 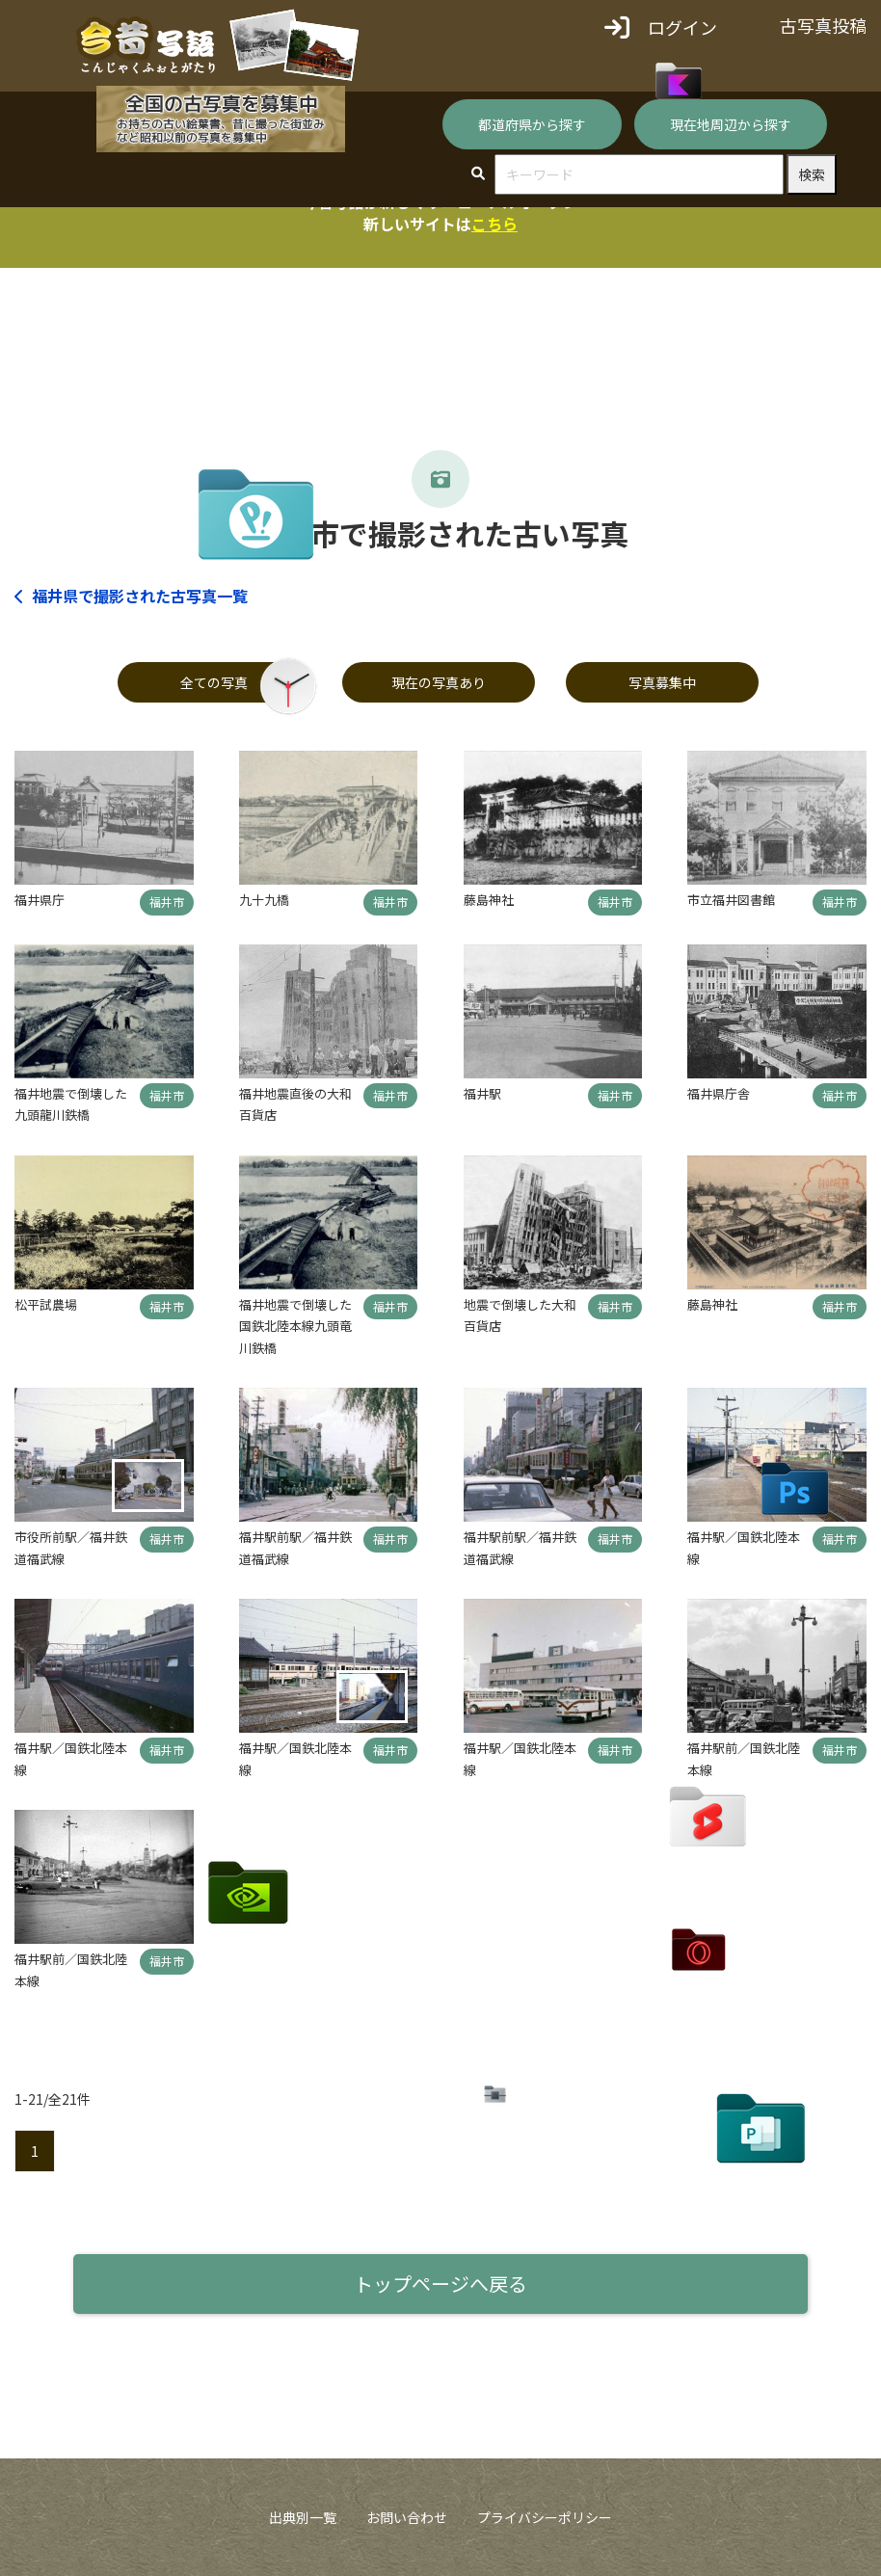 What do you see at coordinates (288, 686) in the screenshot?
I see `access date and time settings` at bounding box center [288, 686].